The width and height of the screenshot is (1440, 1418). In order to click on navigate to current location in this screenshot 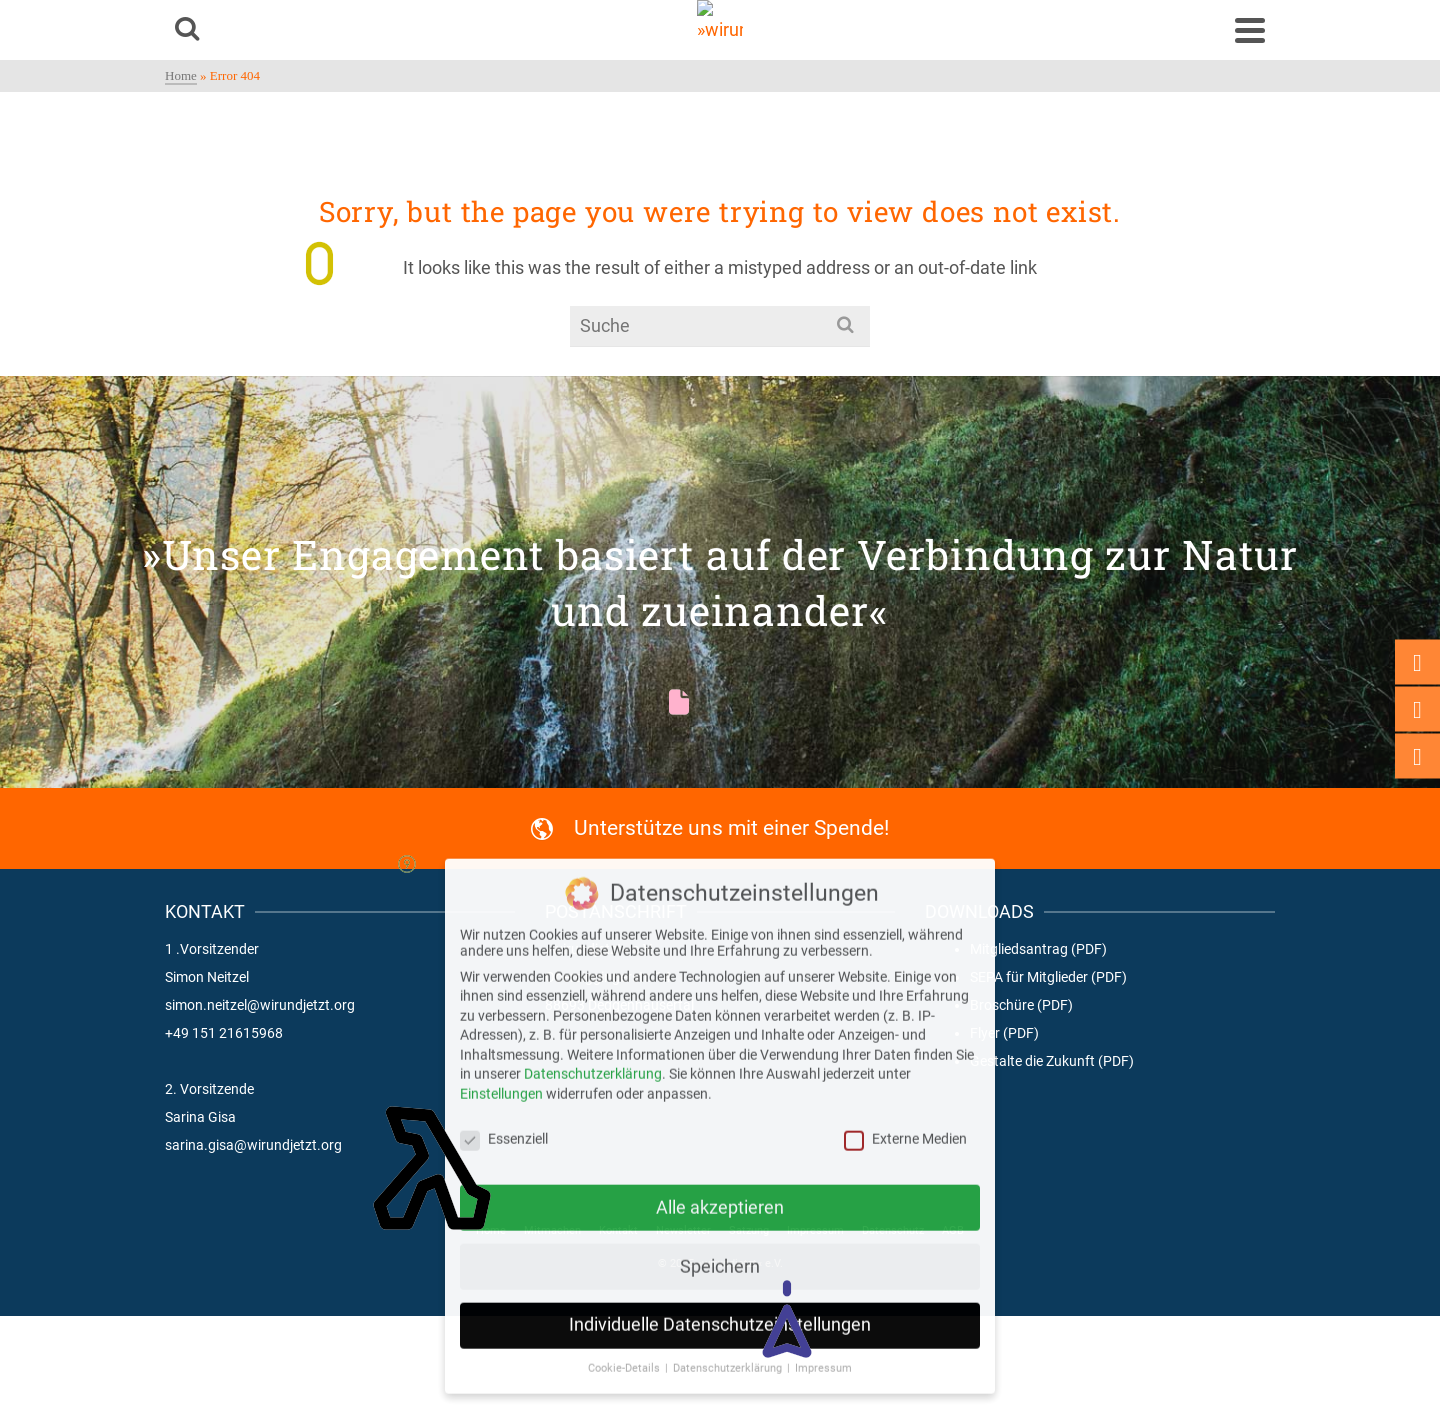, I will do `click(787, 1321)`.